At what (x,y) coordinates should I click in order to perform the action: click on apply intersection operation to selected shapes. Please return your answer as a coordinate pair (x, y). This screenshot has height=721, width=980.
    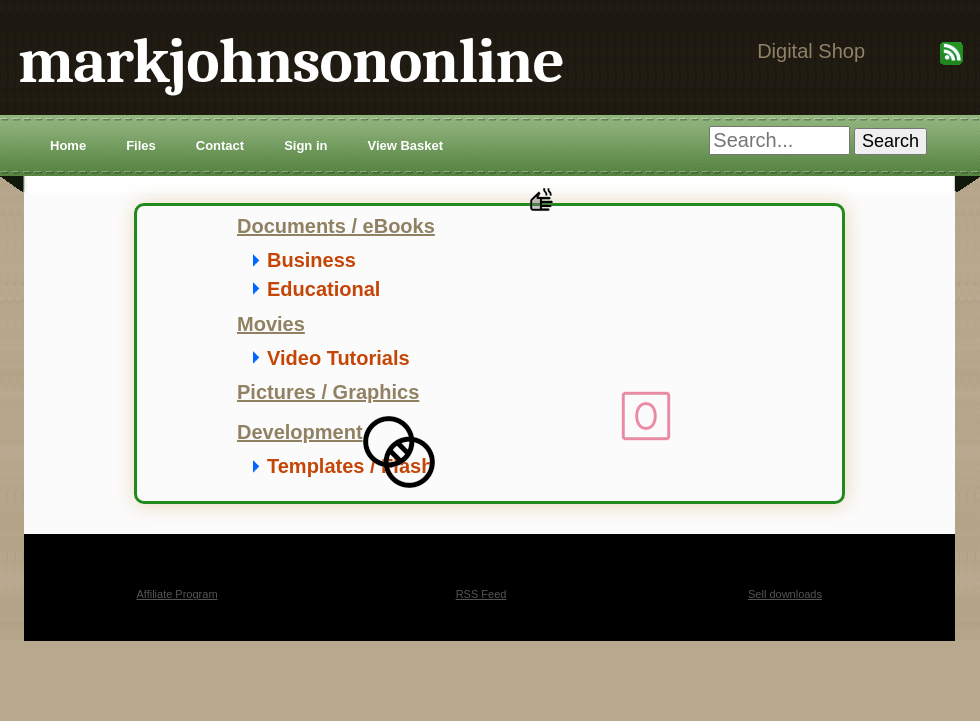
    Looking at the image, I should click on (399, 452).